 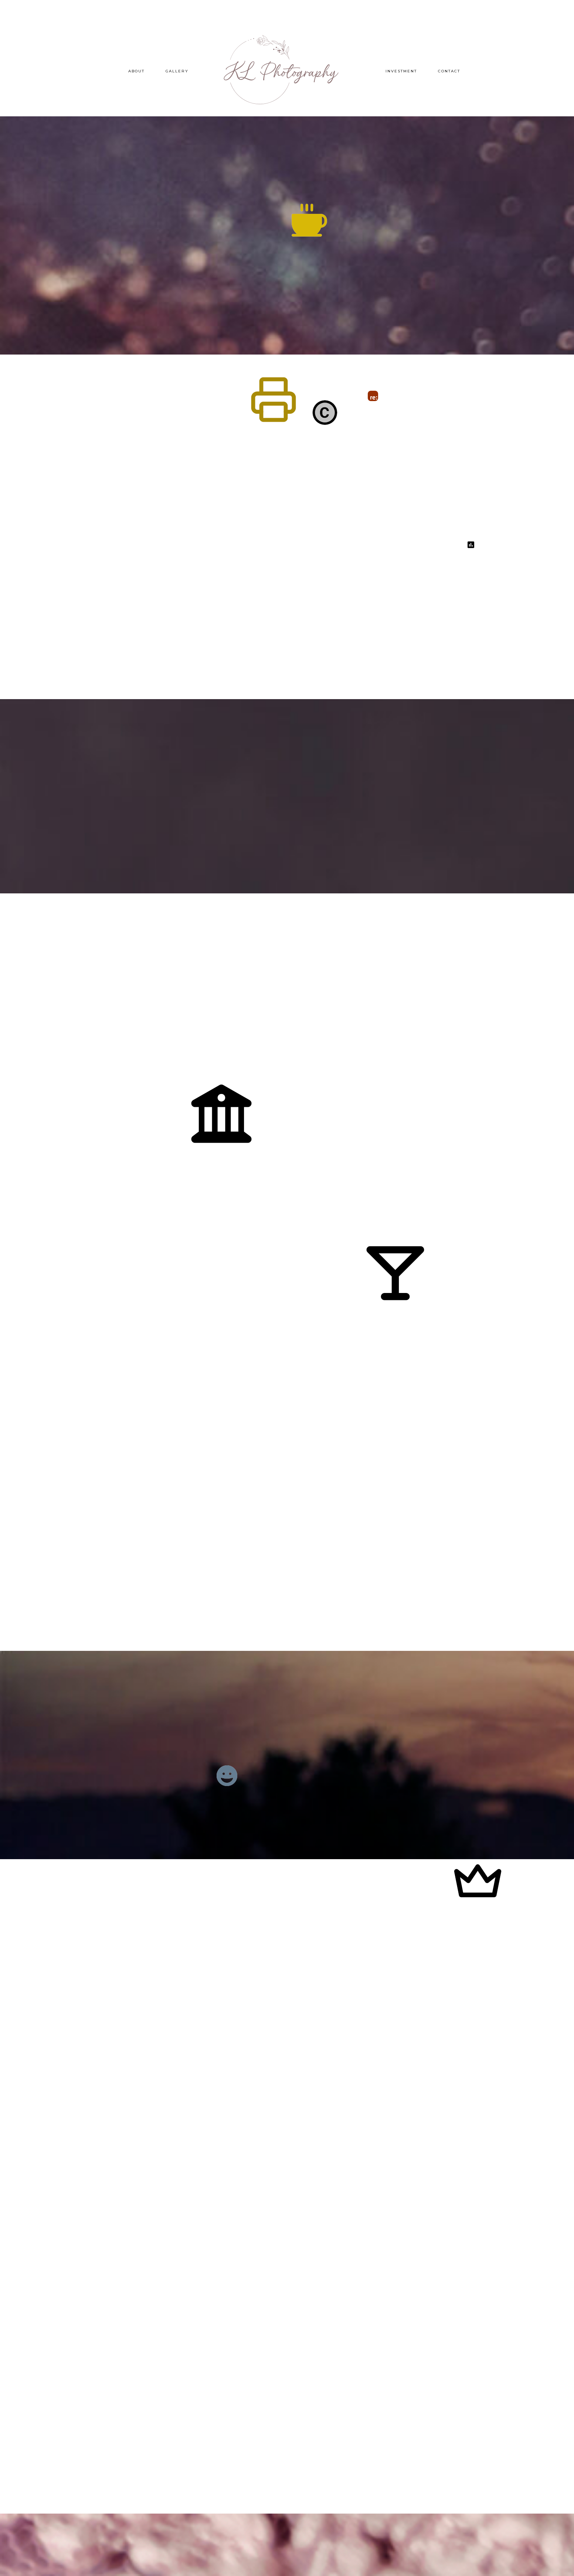 What do you see at coordinates (478, 1881) in the screenshot?
I see `indicates premium or VIP membership status` at bounding box center [478, 1881].